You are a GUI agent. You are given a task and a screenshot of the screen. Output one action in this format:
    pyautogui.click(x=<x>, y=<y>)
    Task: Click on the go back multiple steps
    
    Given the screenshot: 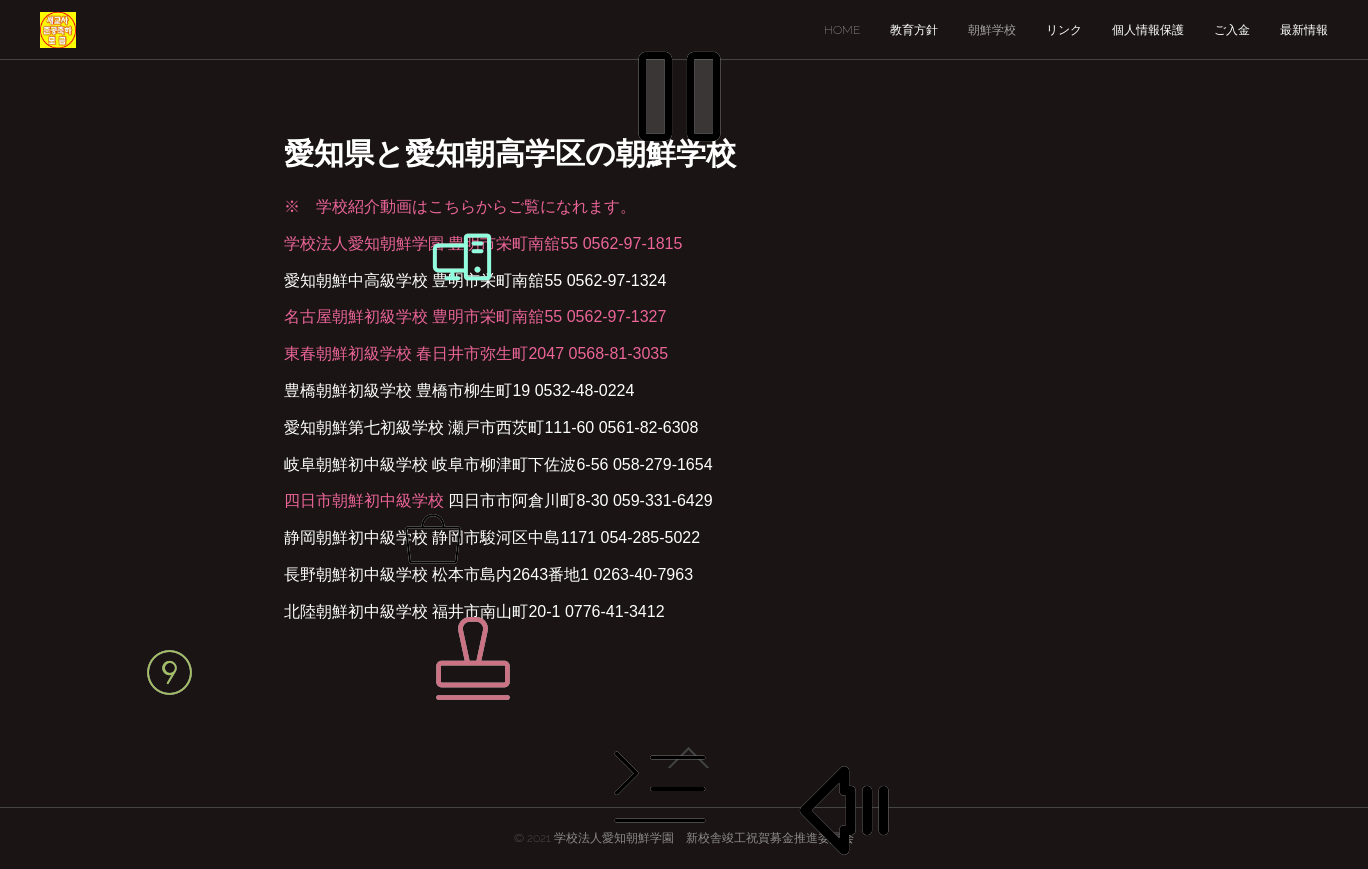 What is the action you would take?
    pyautogui.click(x=847, y=810)
    